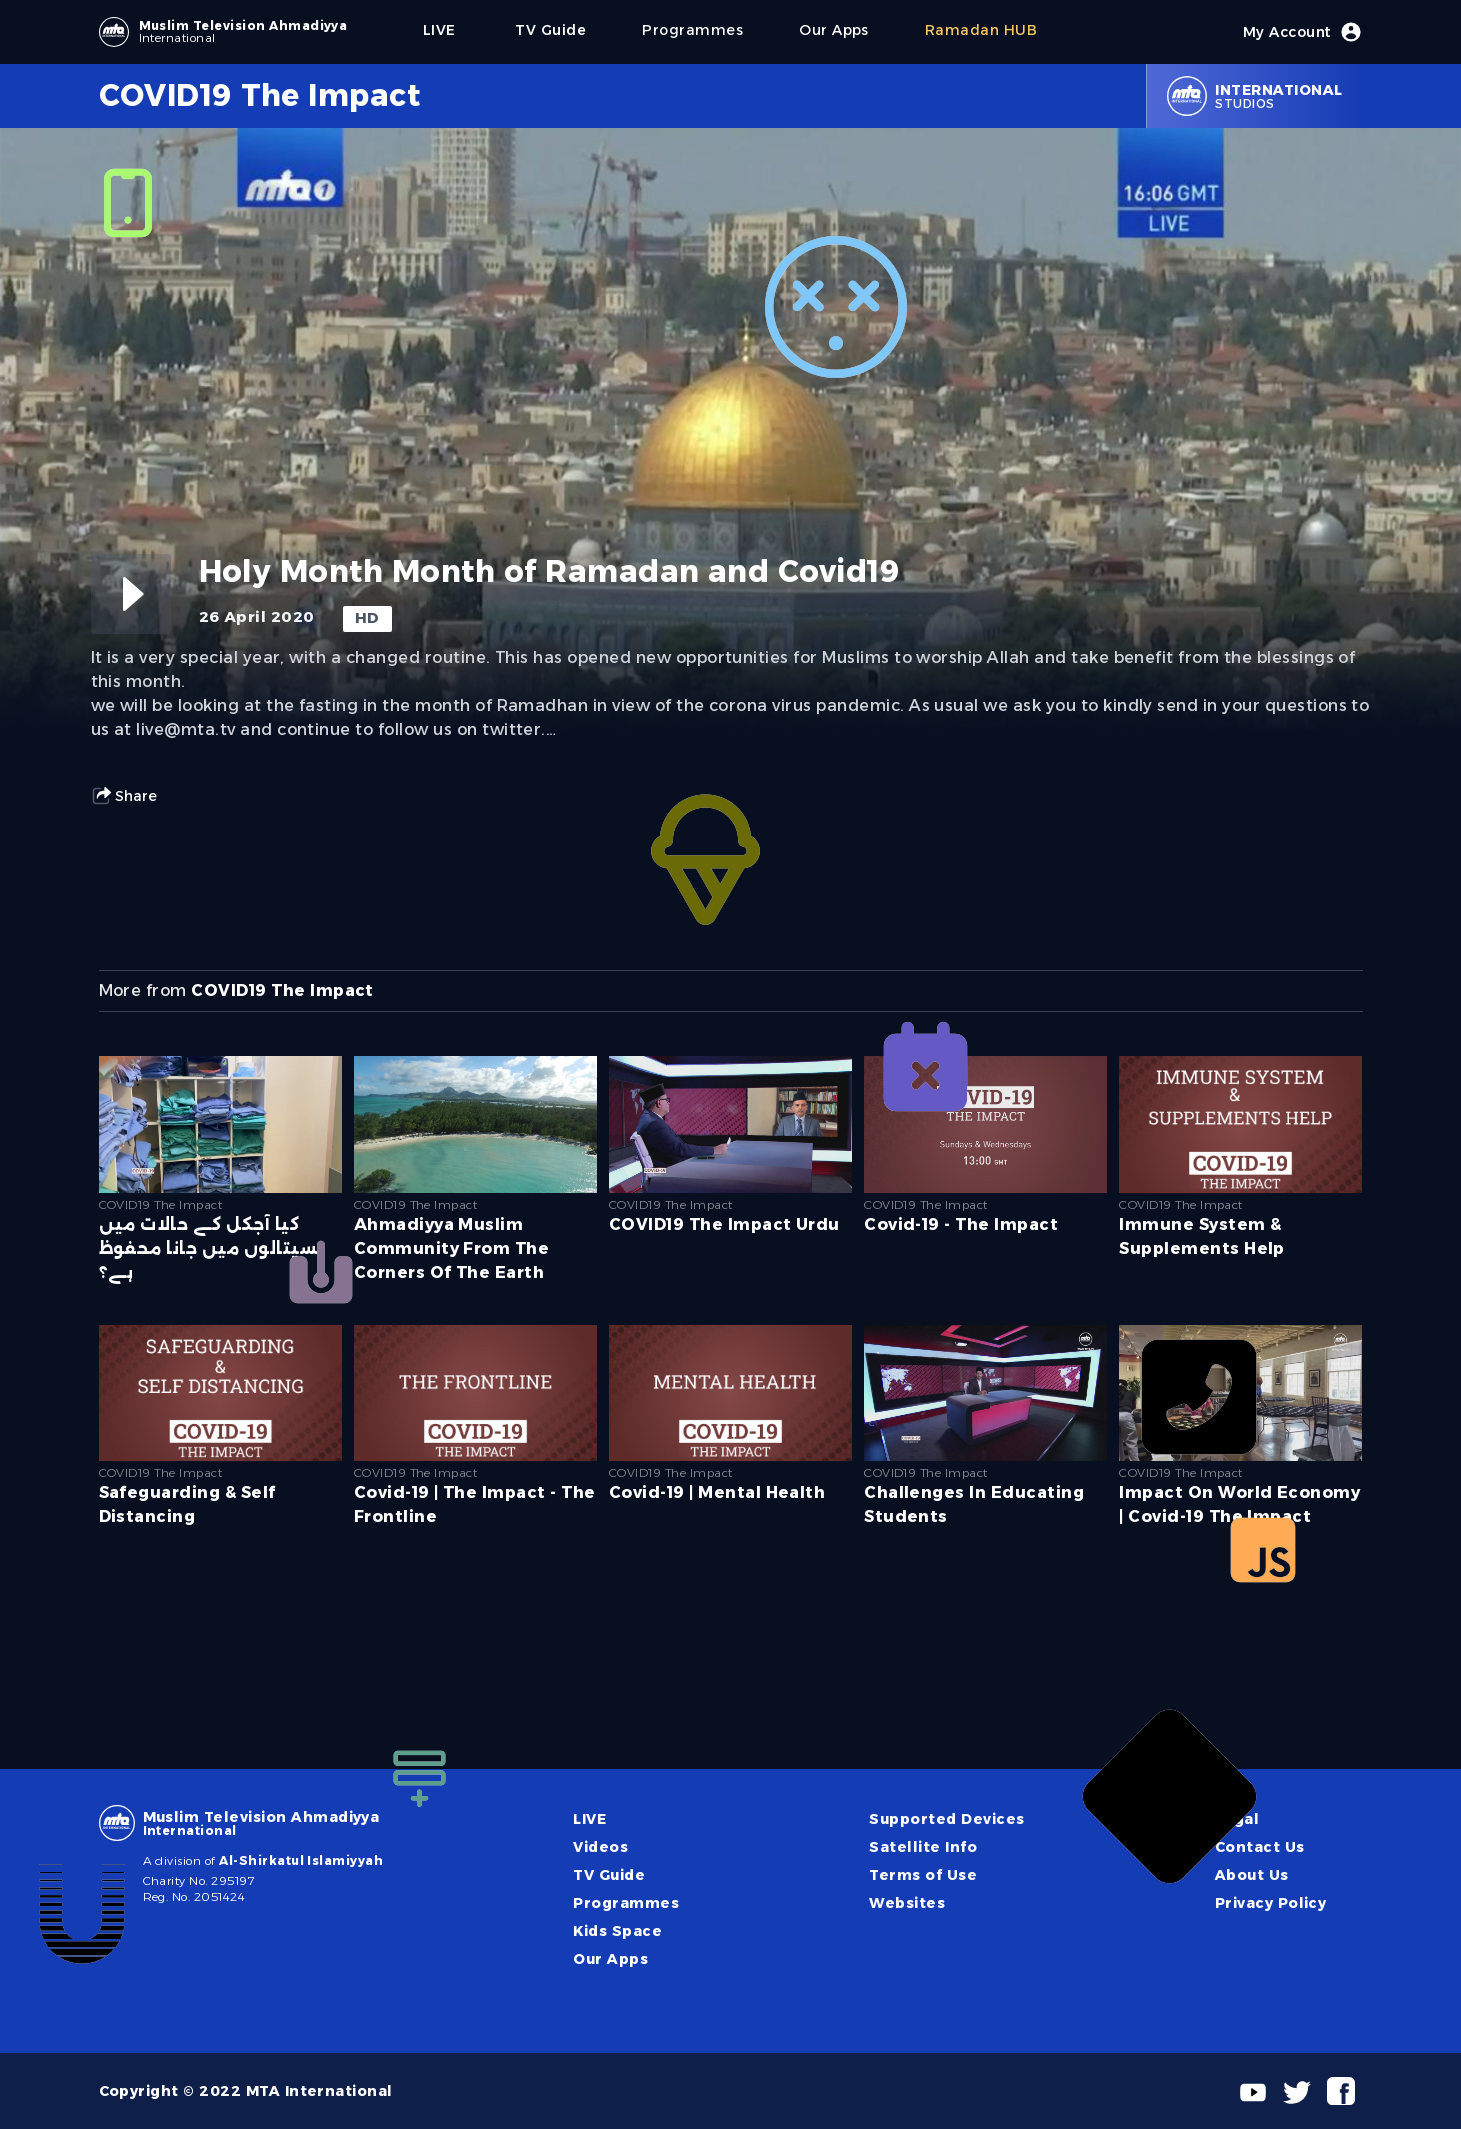 This screenshot has height=2129, width=1461. Describe the element at coordinates (128, 203) in the screenshot. I see `switch to mobile view` at that location.